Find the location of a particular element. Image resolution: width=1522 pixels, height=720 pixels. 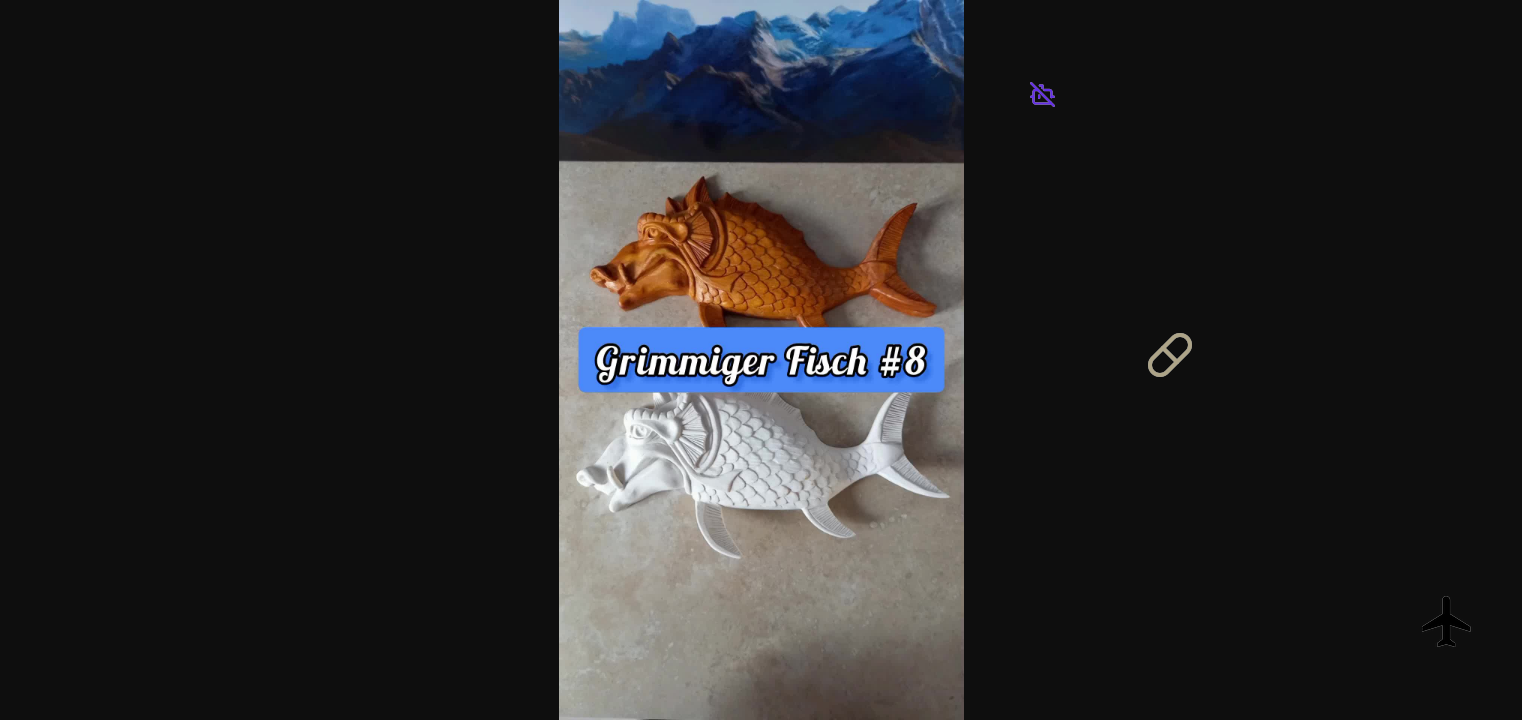

access flight booking or travel options is located at coordinates (1447, 621).